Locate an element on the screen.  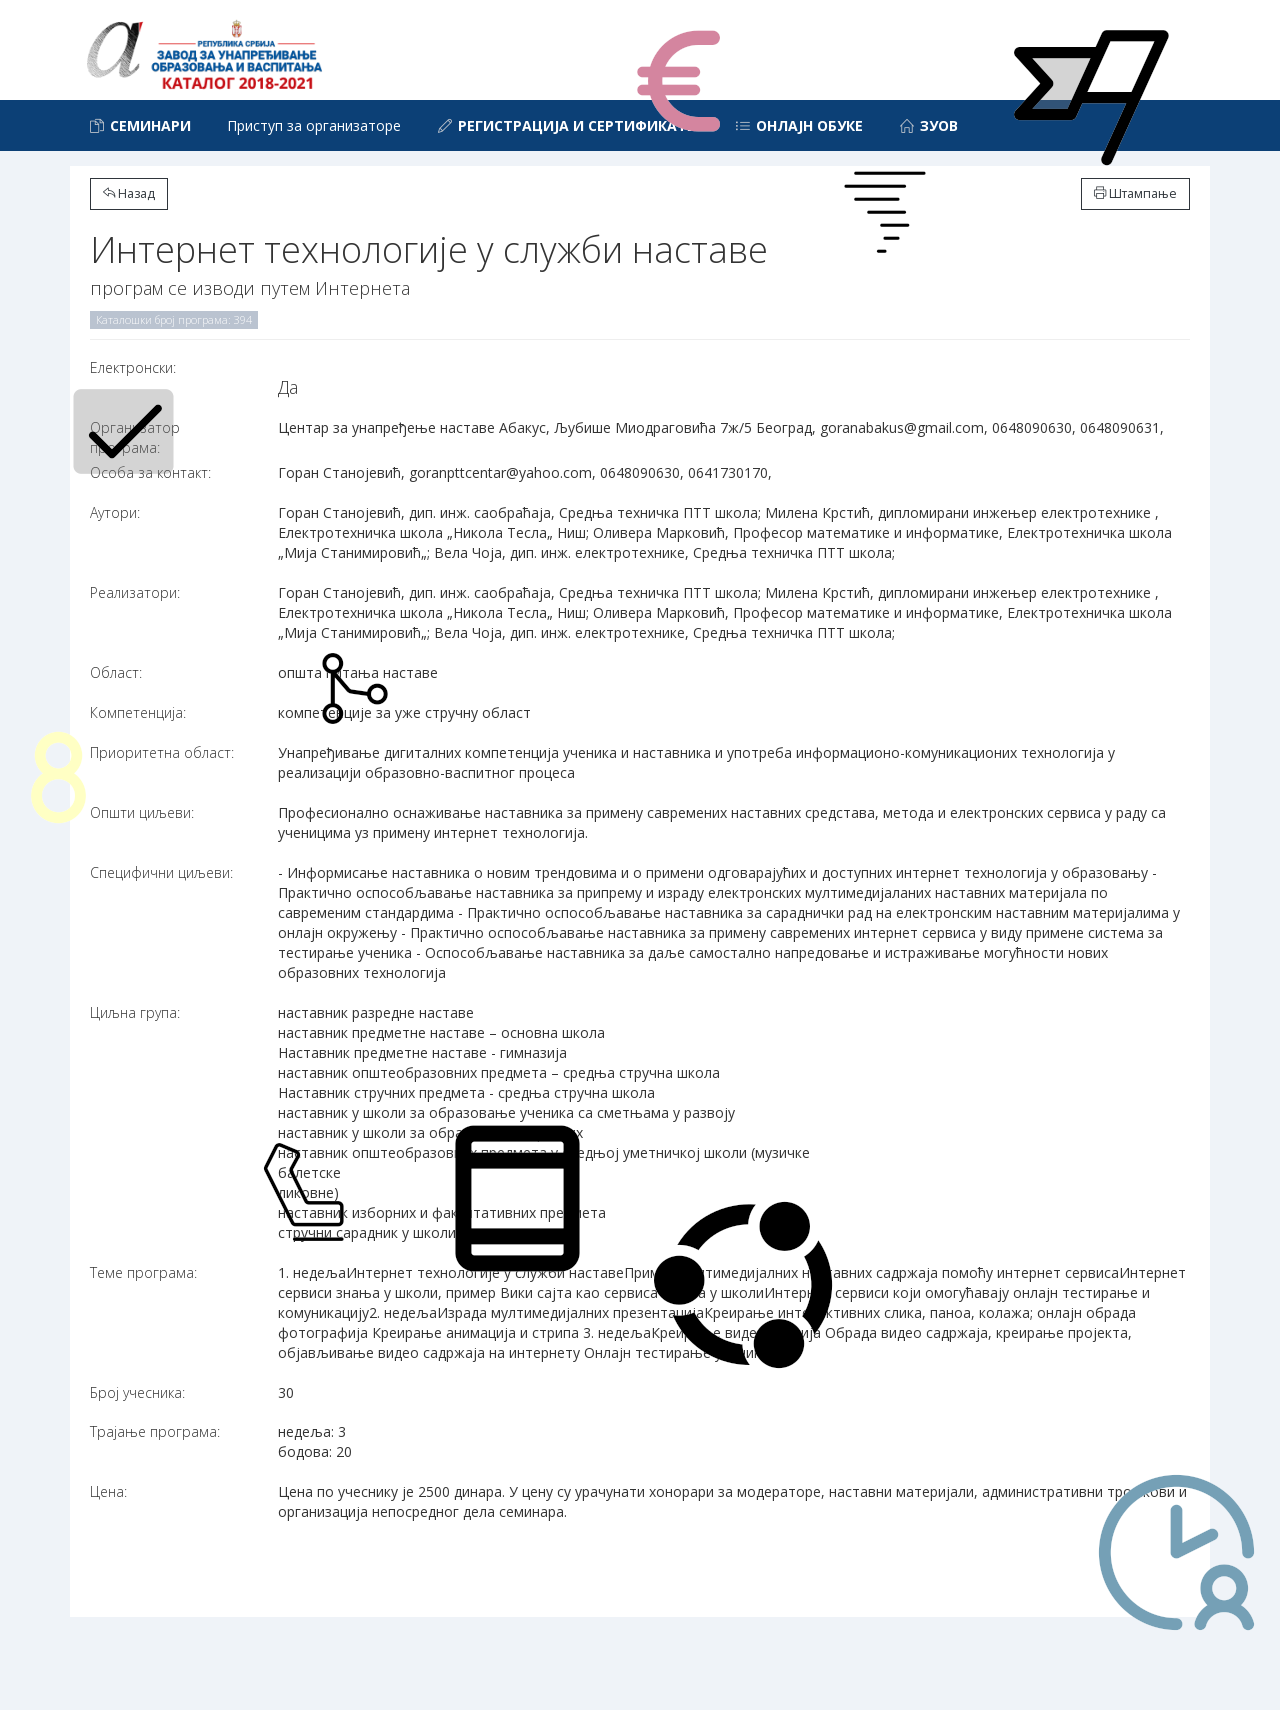
confirm or submit an action is located at coordinates (123, 431).